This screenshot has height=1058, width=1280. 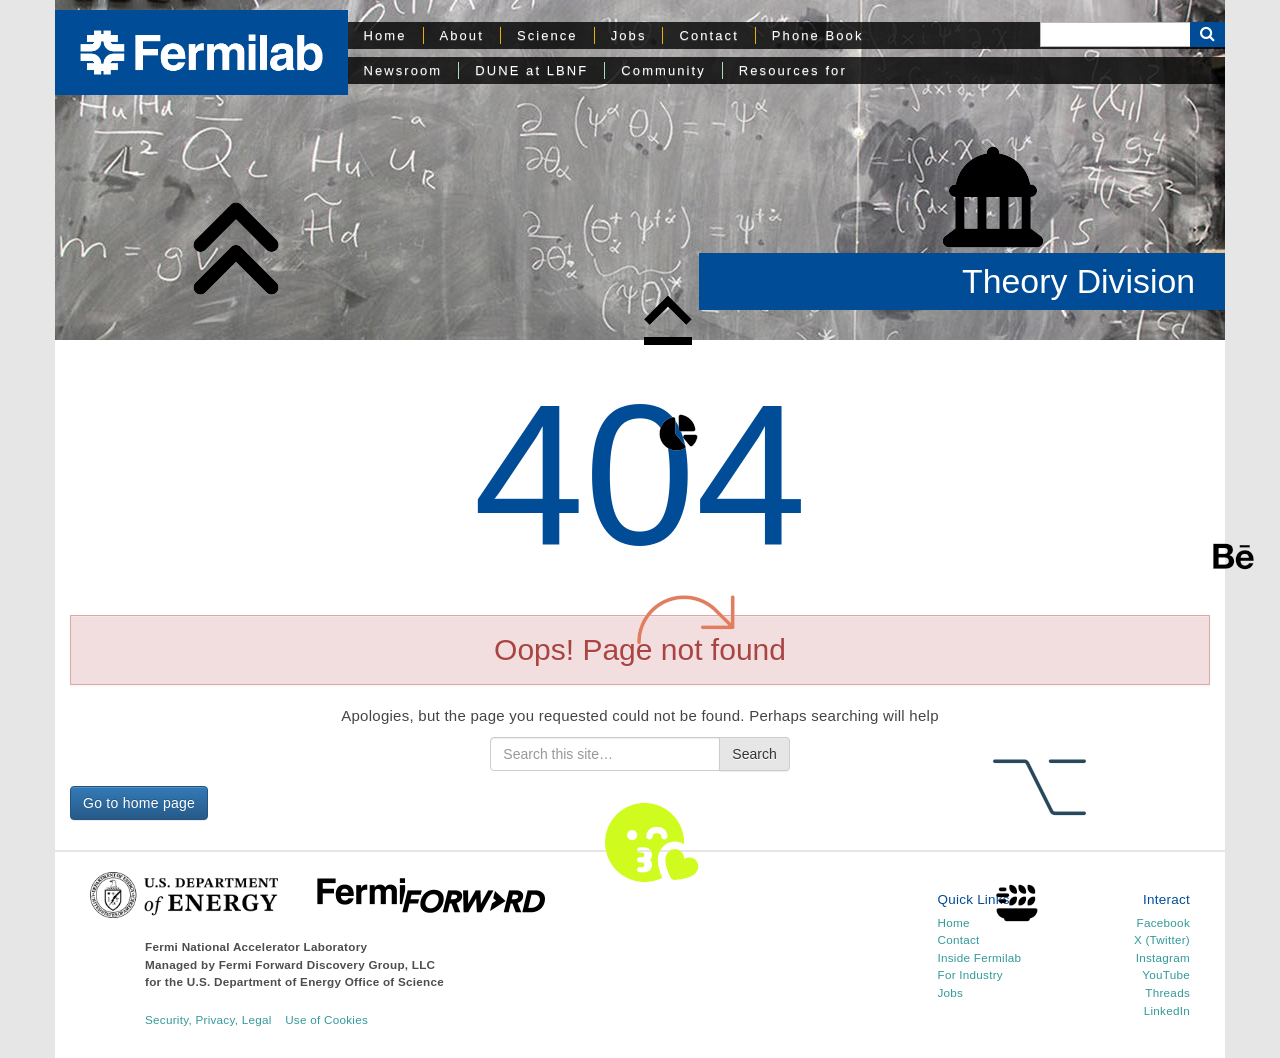 What do you see at coordinates (677, 432) in the screenshot?
I see `view analytics or statistics breakdown` at bounding box center [677, 432].